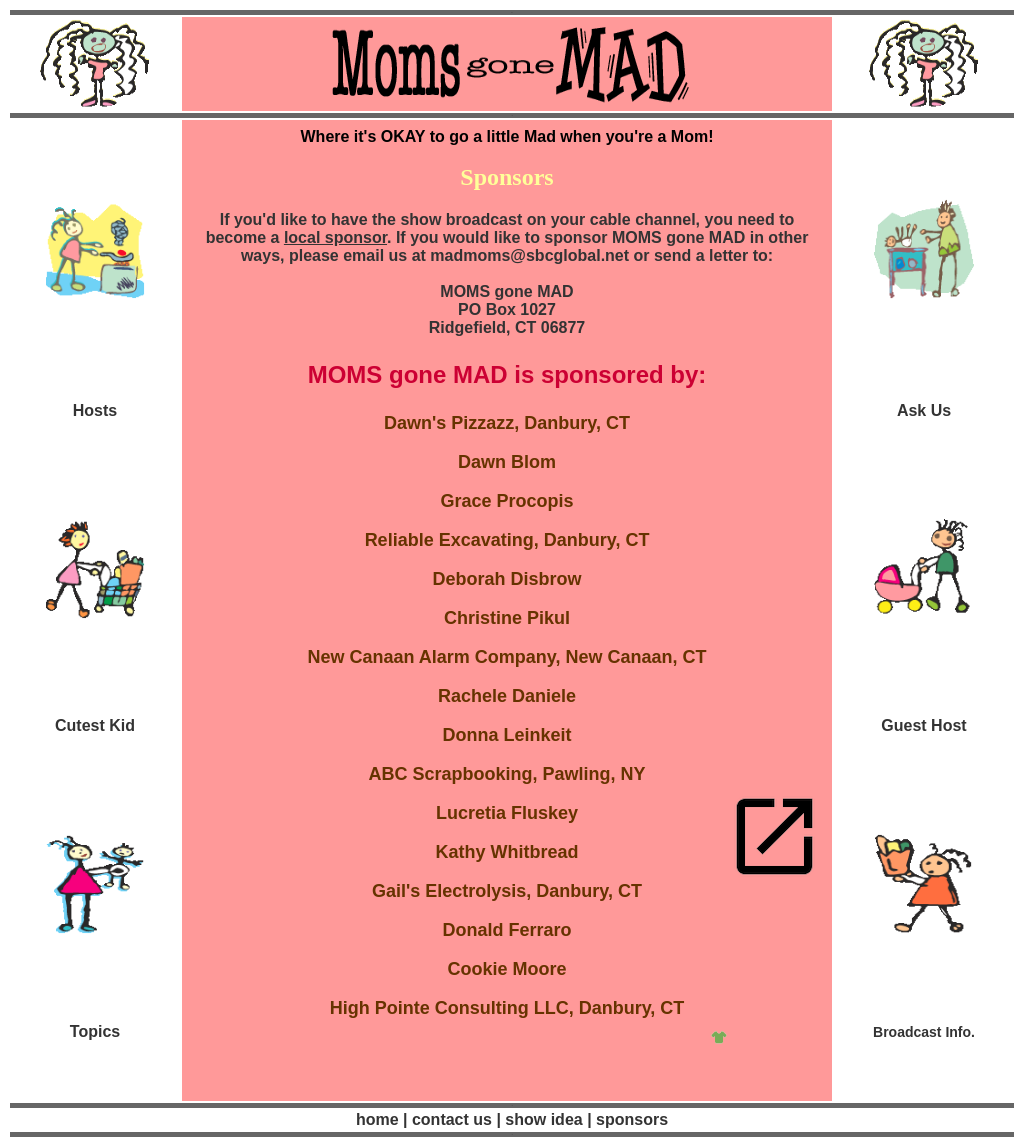 The height and width of the screenshot is (1147, 1024). What do you see at coordinates (774, 836) in the screenshot?
I see `open link in a new tab or window` at bounding box center [774, 836].